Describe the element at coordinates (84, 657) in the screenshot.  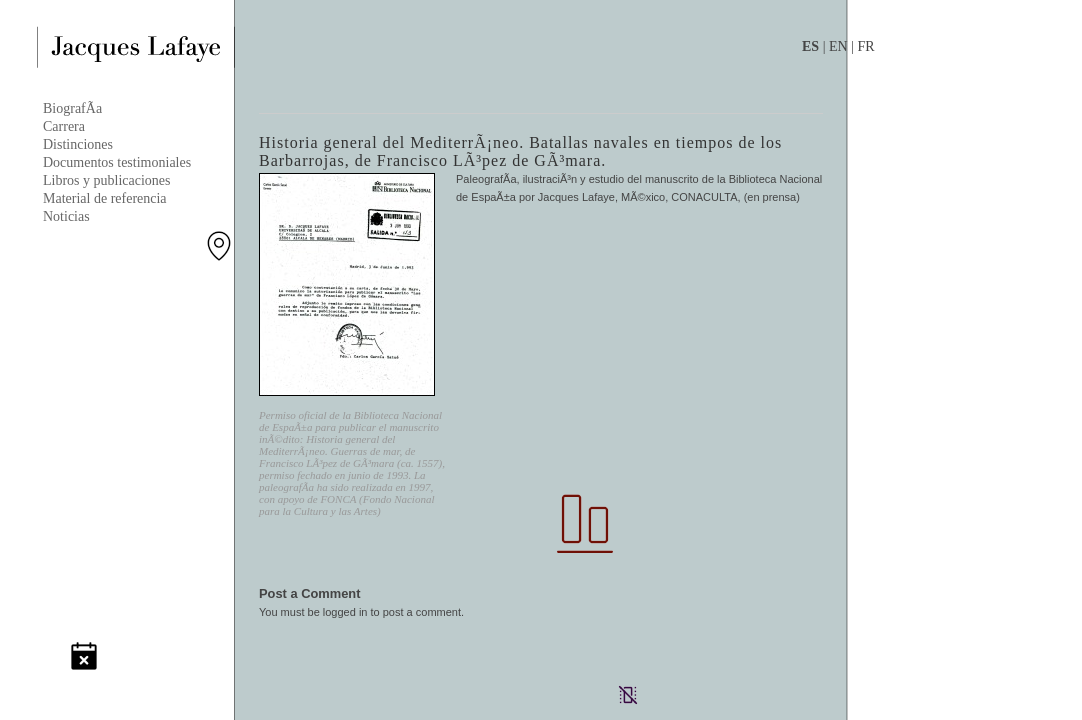
I see `cancel or delete a scheduled event` at that location.